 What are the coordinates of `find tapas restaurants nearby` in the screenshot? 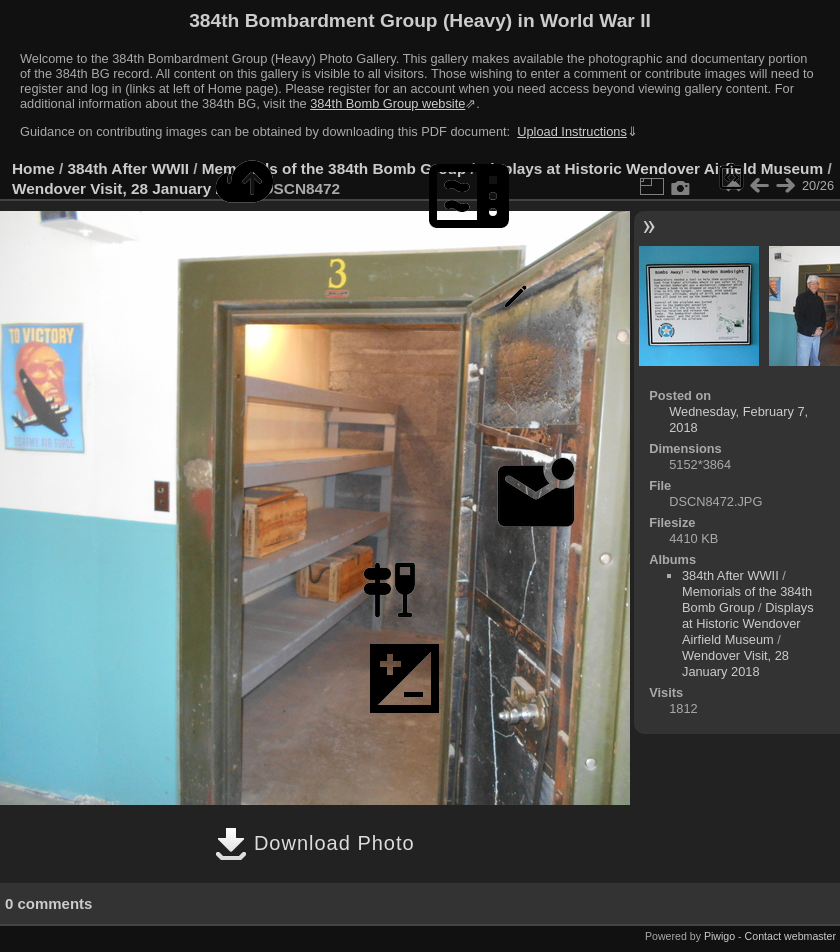 It's located at (390, 590).